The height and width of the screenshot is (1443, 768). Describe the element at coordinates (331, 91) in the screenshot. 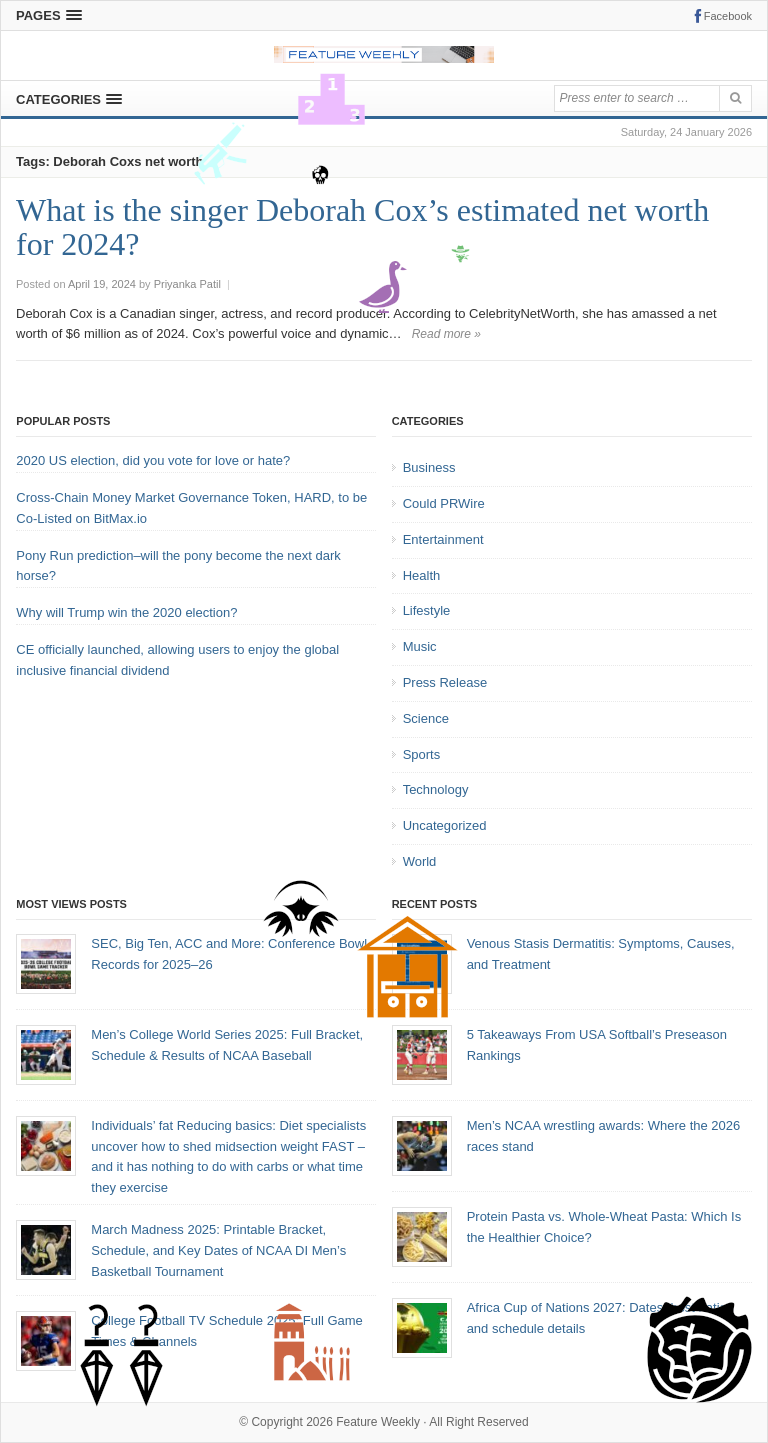

I see `view leaderboard rankings` at that location.